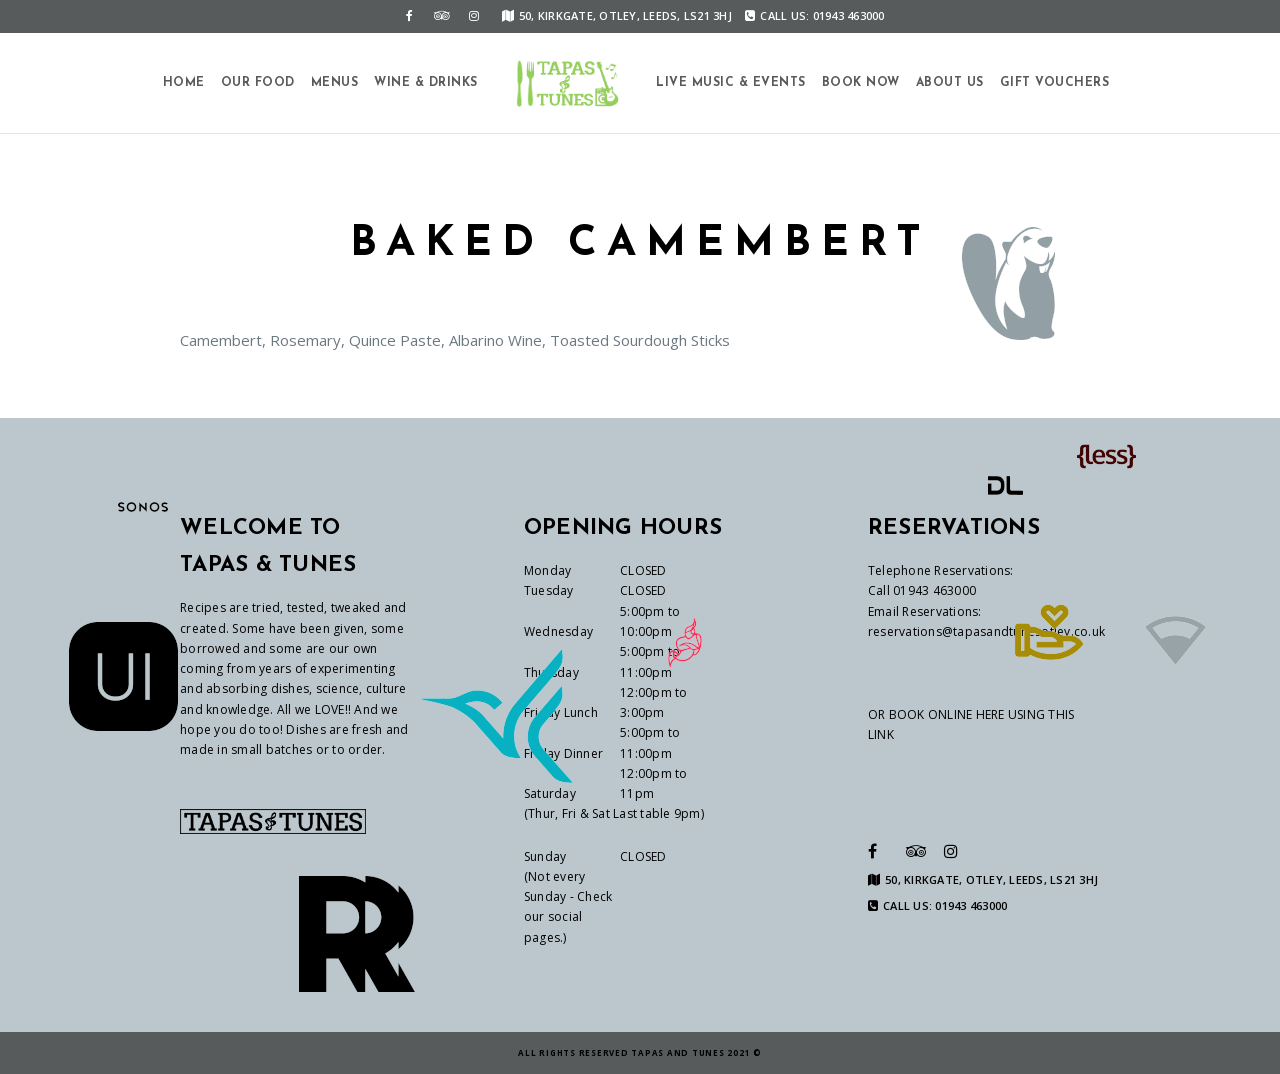 The width and height of the screenshot is (1280, 1074). Describe the element at coordinates (685, 643) in the screenshot. I see `open jitsi video conferencing app` at that location.